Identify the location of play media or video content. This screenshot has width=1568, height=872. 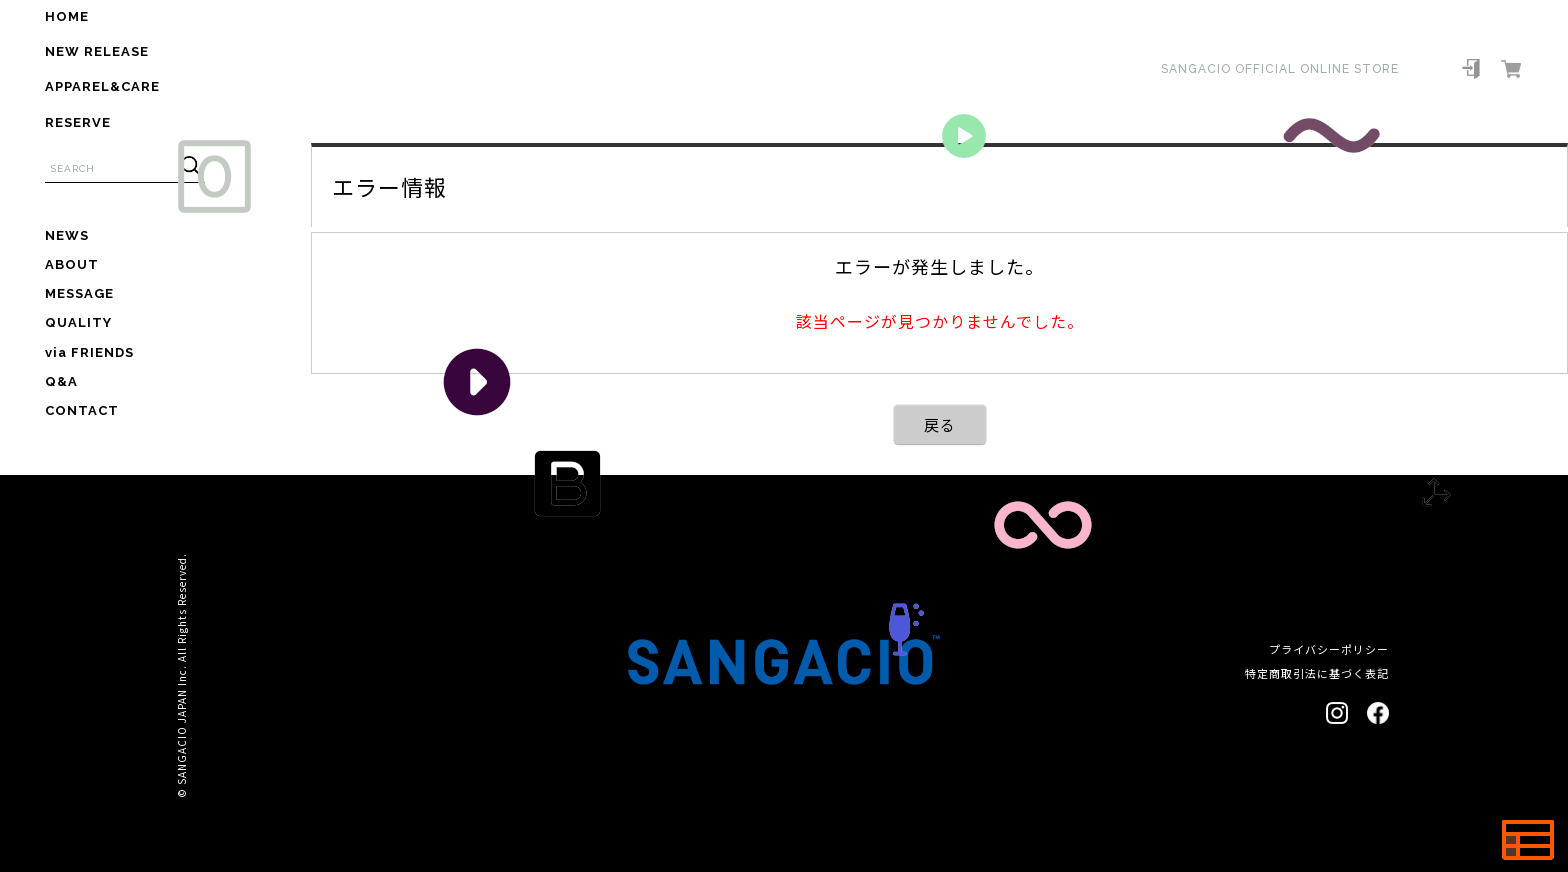
(964, 136).